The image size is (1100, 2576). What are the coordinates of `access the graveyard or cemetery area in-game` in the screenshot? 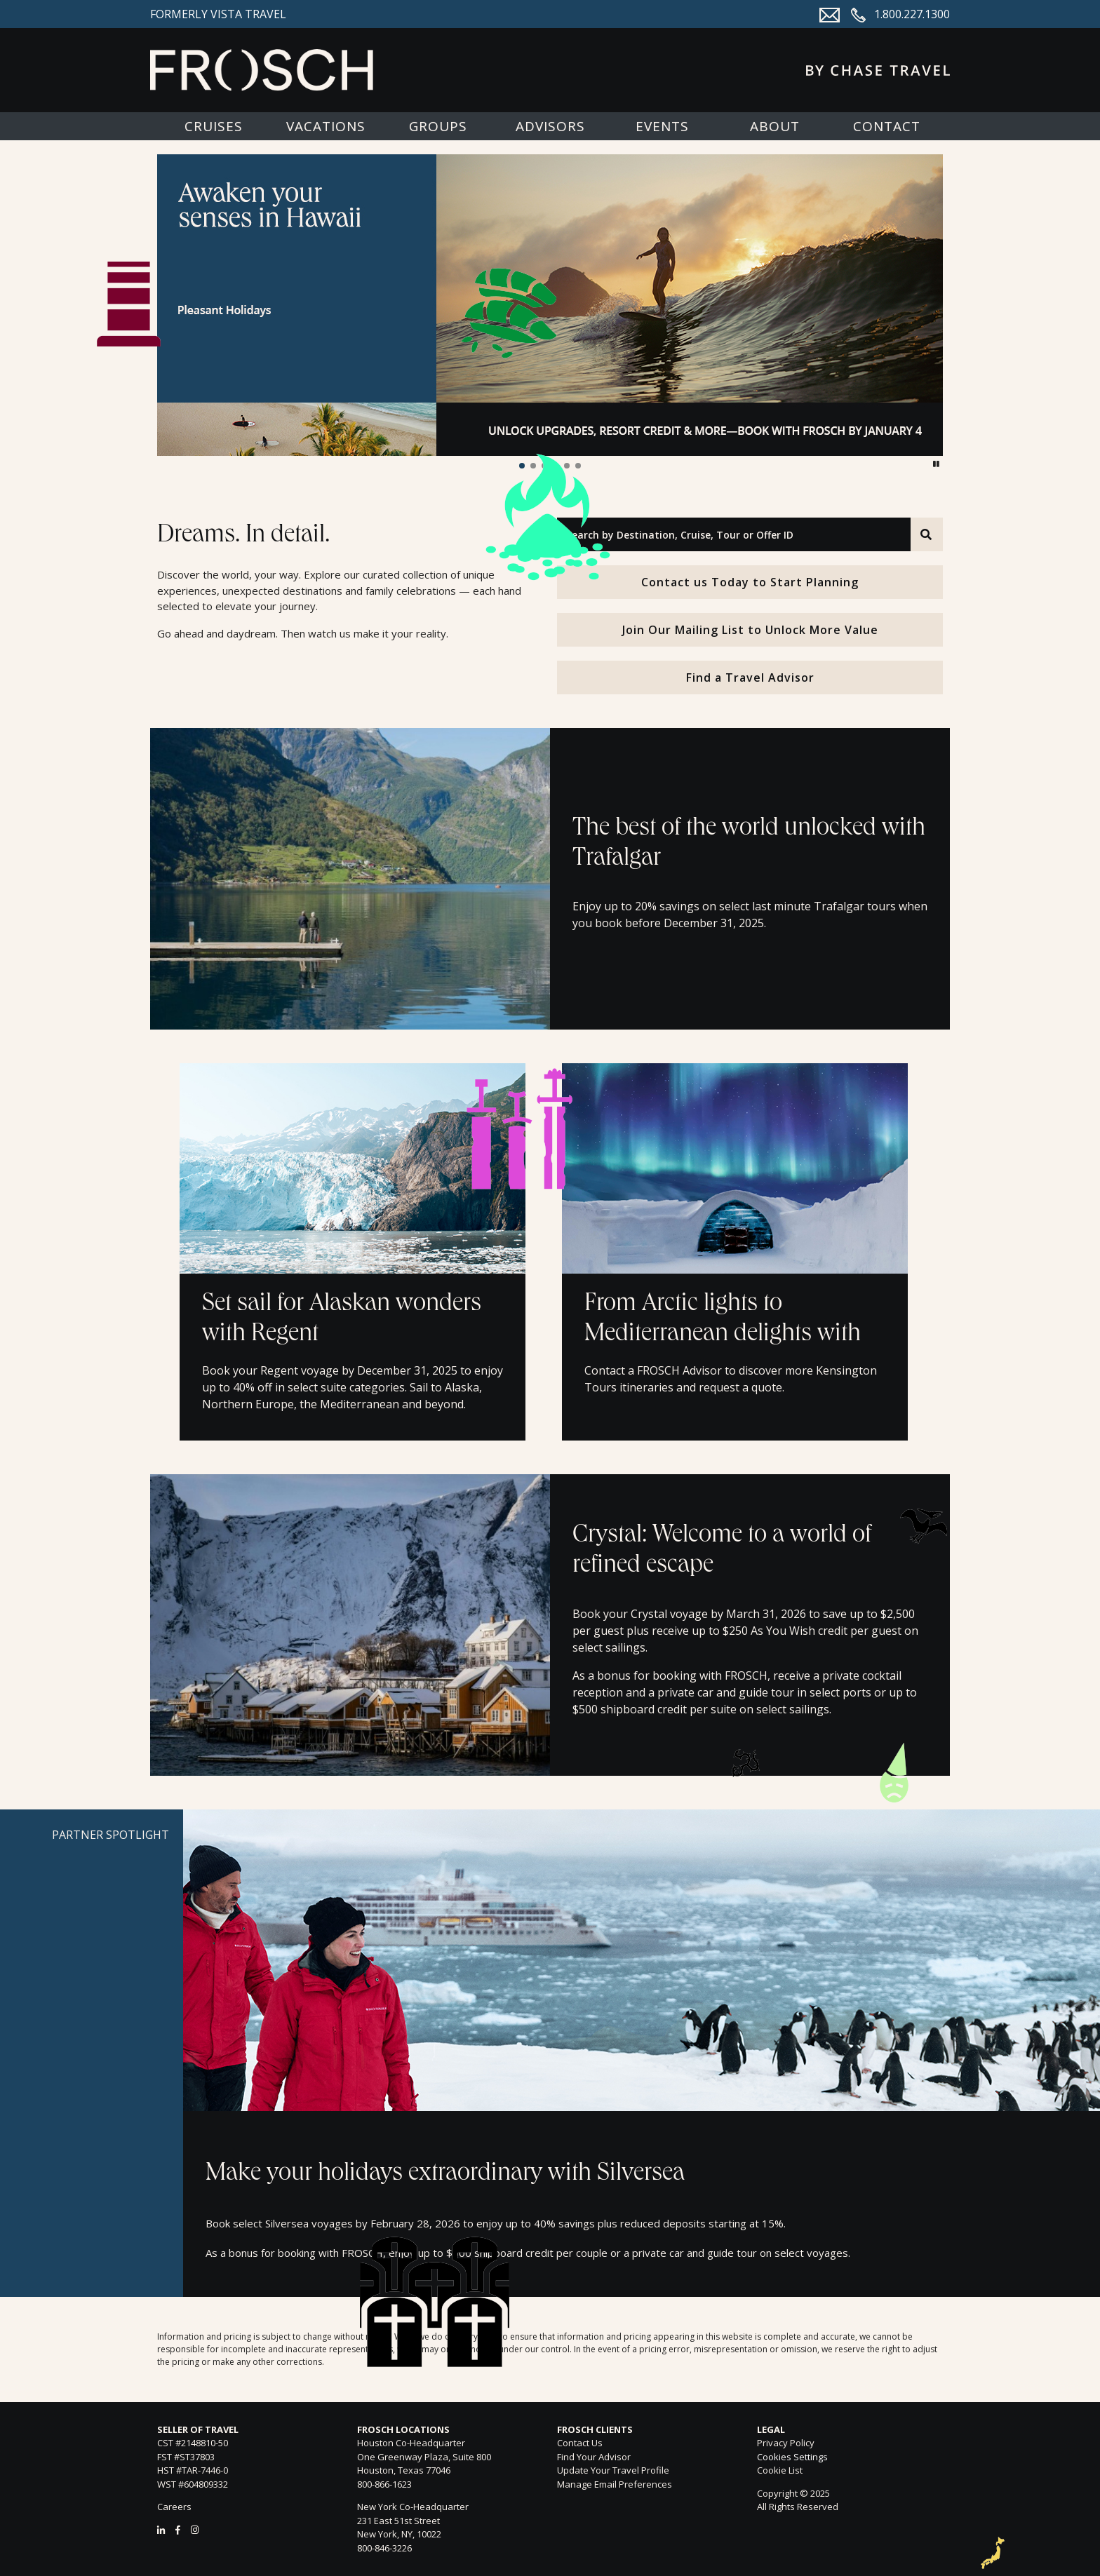 It's located at (434, 2294).